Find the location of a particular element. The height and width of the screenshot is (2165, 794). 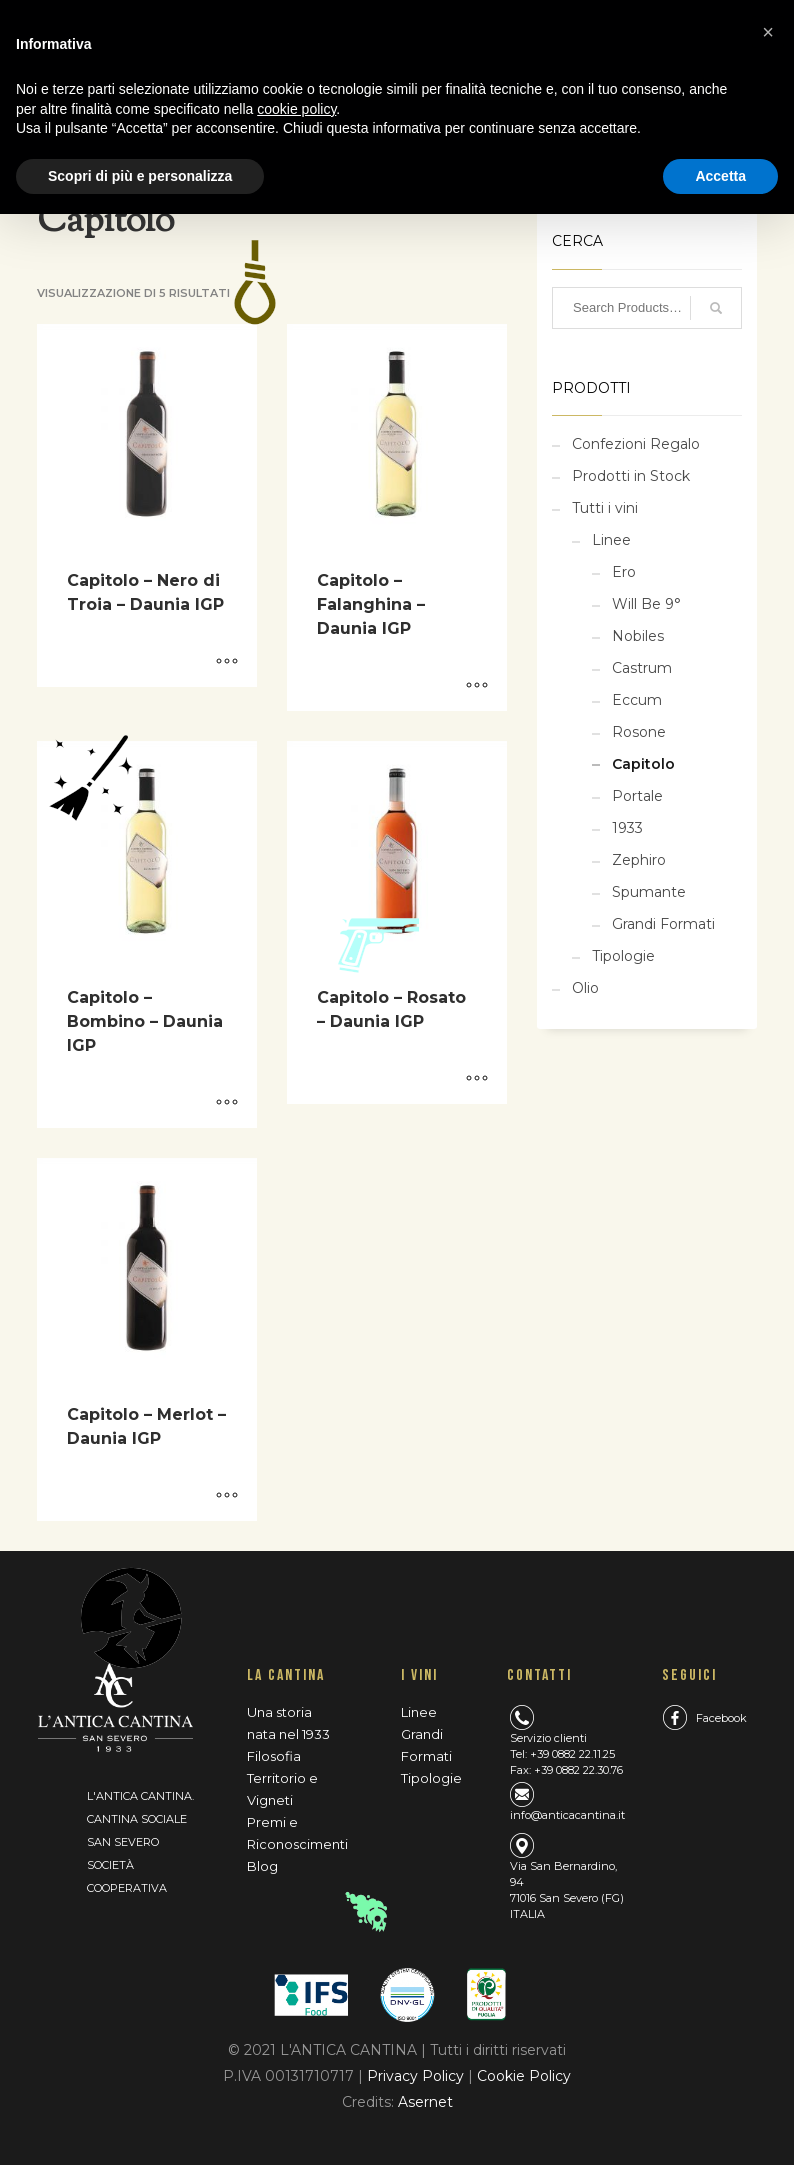

witch character or Halloween-themed game element is located at coordinates (131, 1618).